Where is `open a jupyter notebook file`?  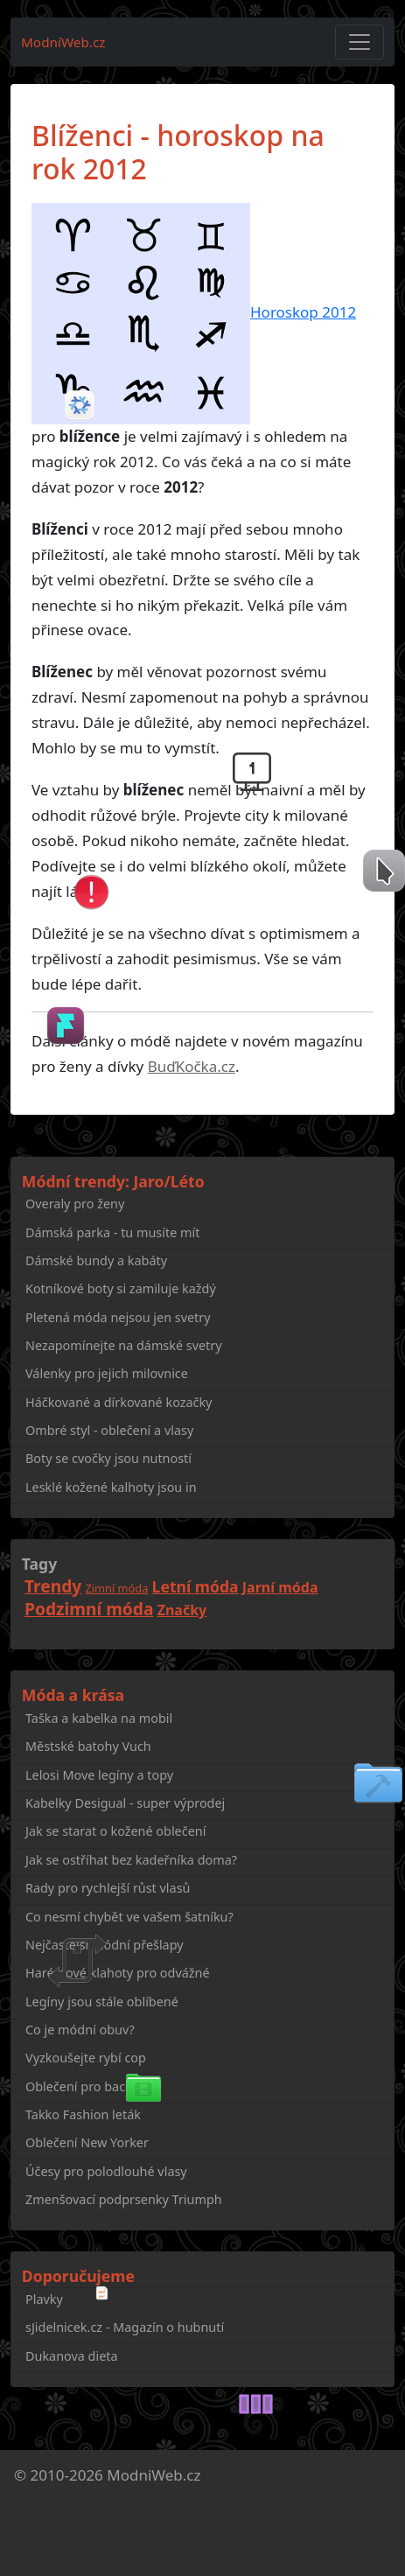 open a jupyter notebook file is located at coordinates (101, 2292).